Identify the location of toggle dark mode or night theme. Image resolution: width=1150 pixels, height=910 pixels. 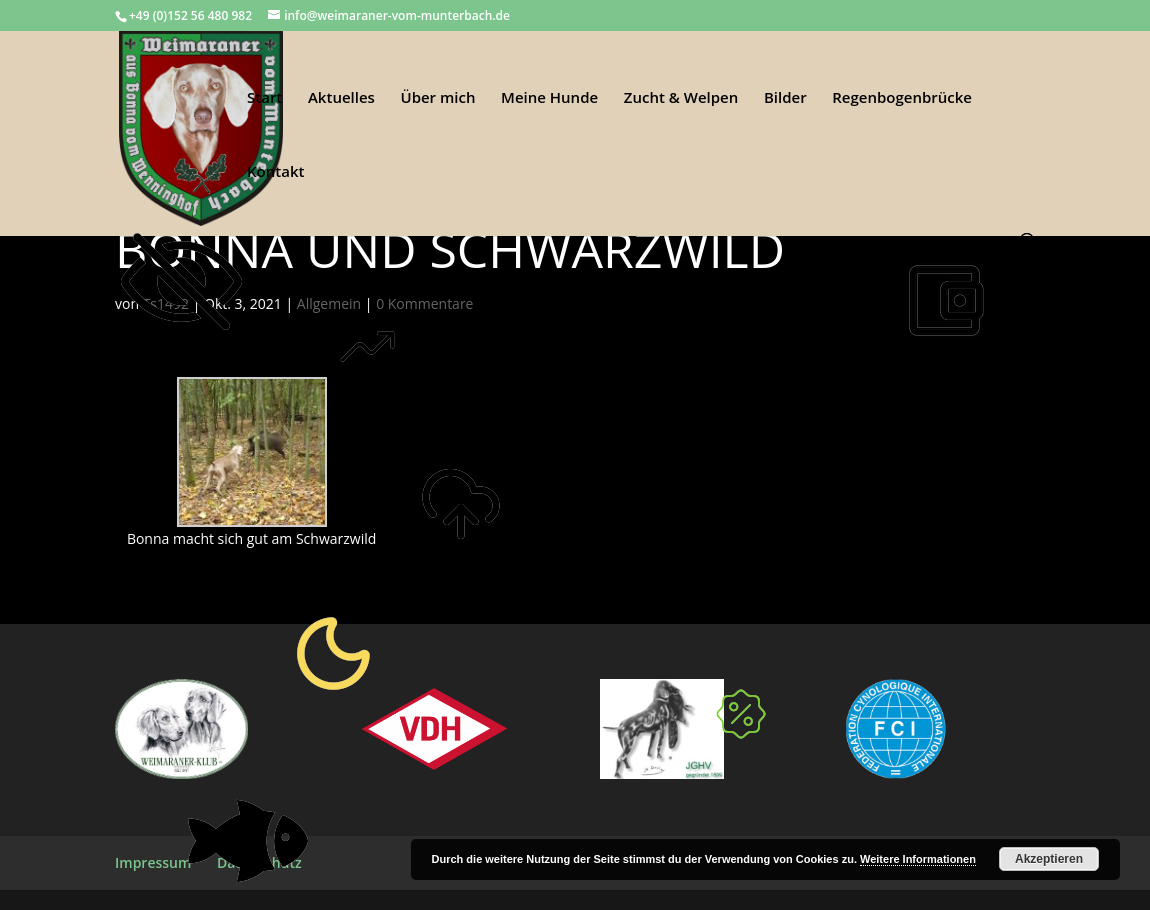
(333, 653).